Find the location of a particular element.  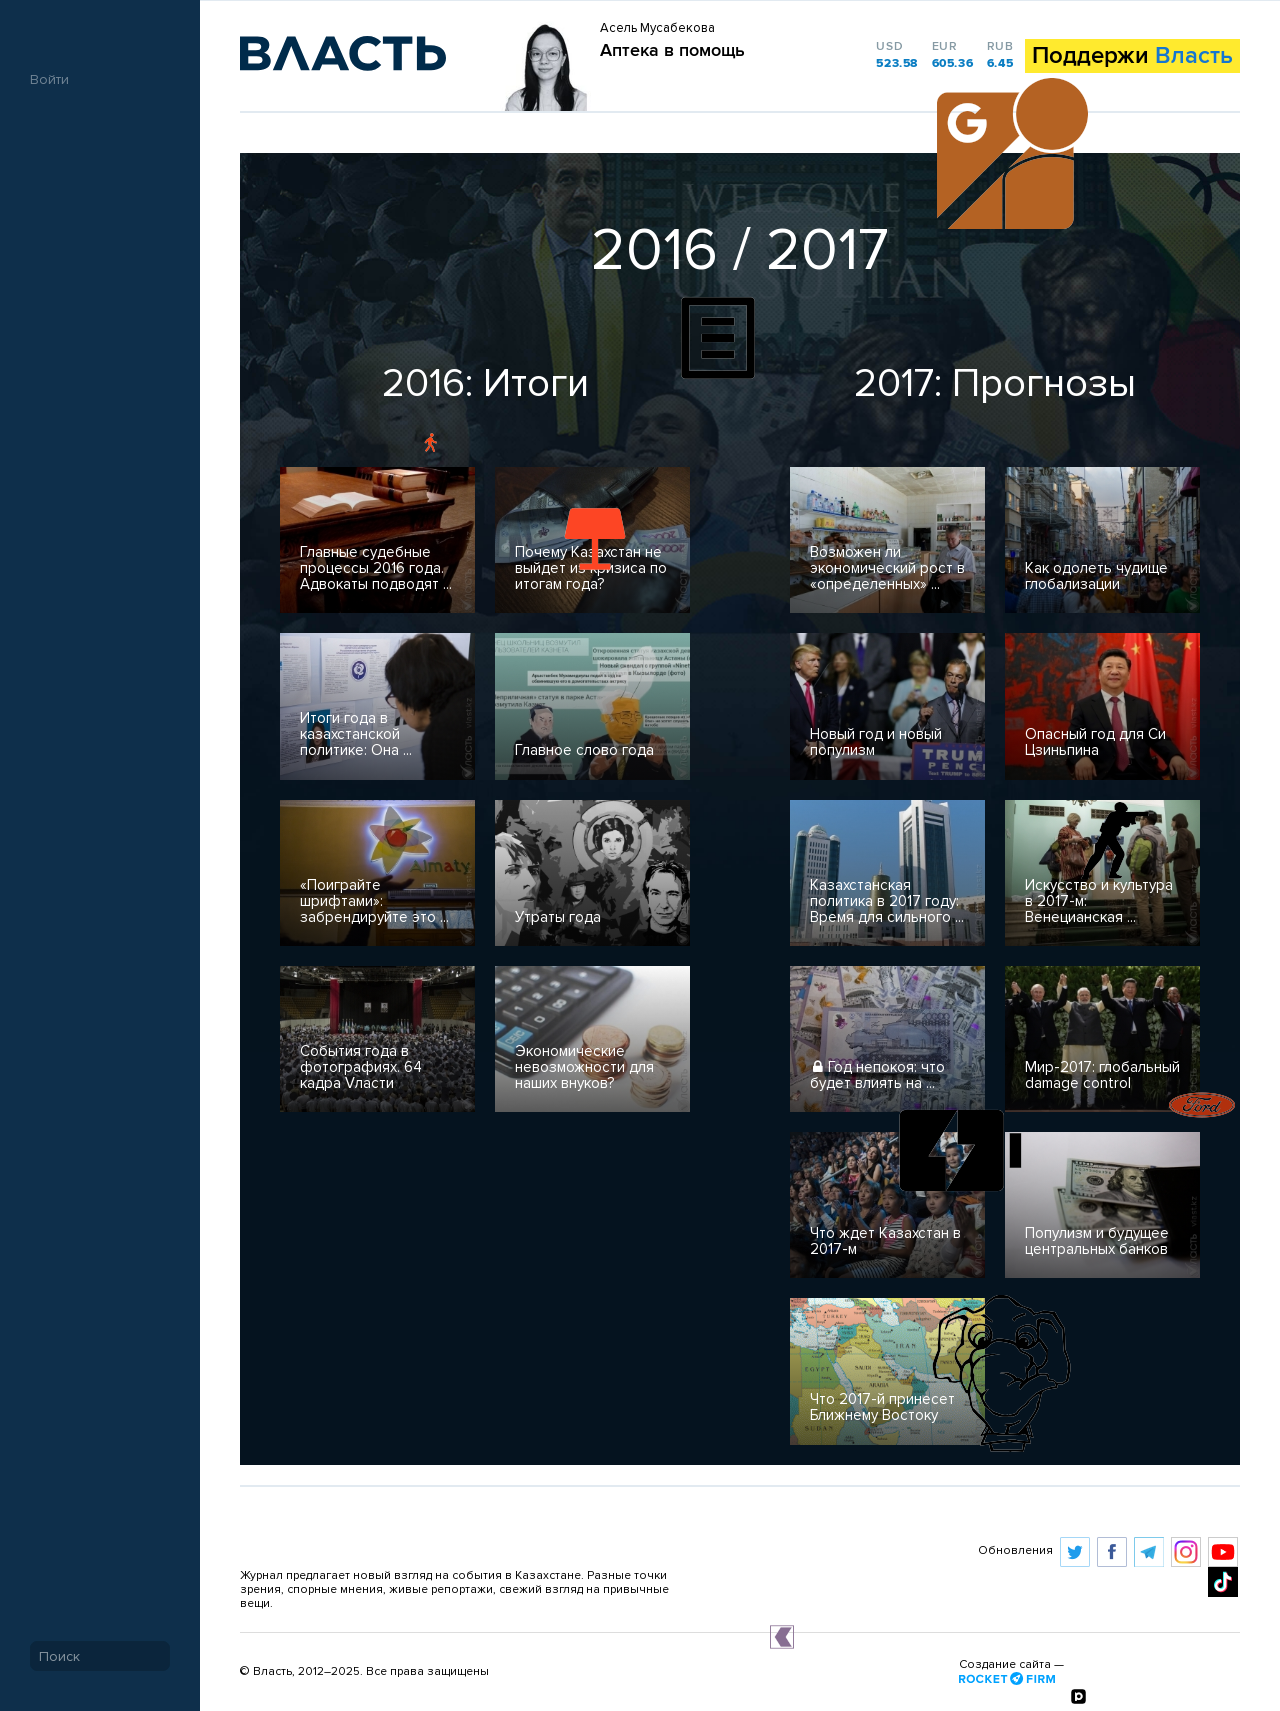

open google street view is located at coordinates (1012, 153).